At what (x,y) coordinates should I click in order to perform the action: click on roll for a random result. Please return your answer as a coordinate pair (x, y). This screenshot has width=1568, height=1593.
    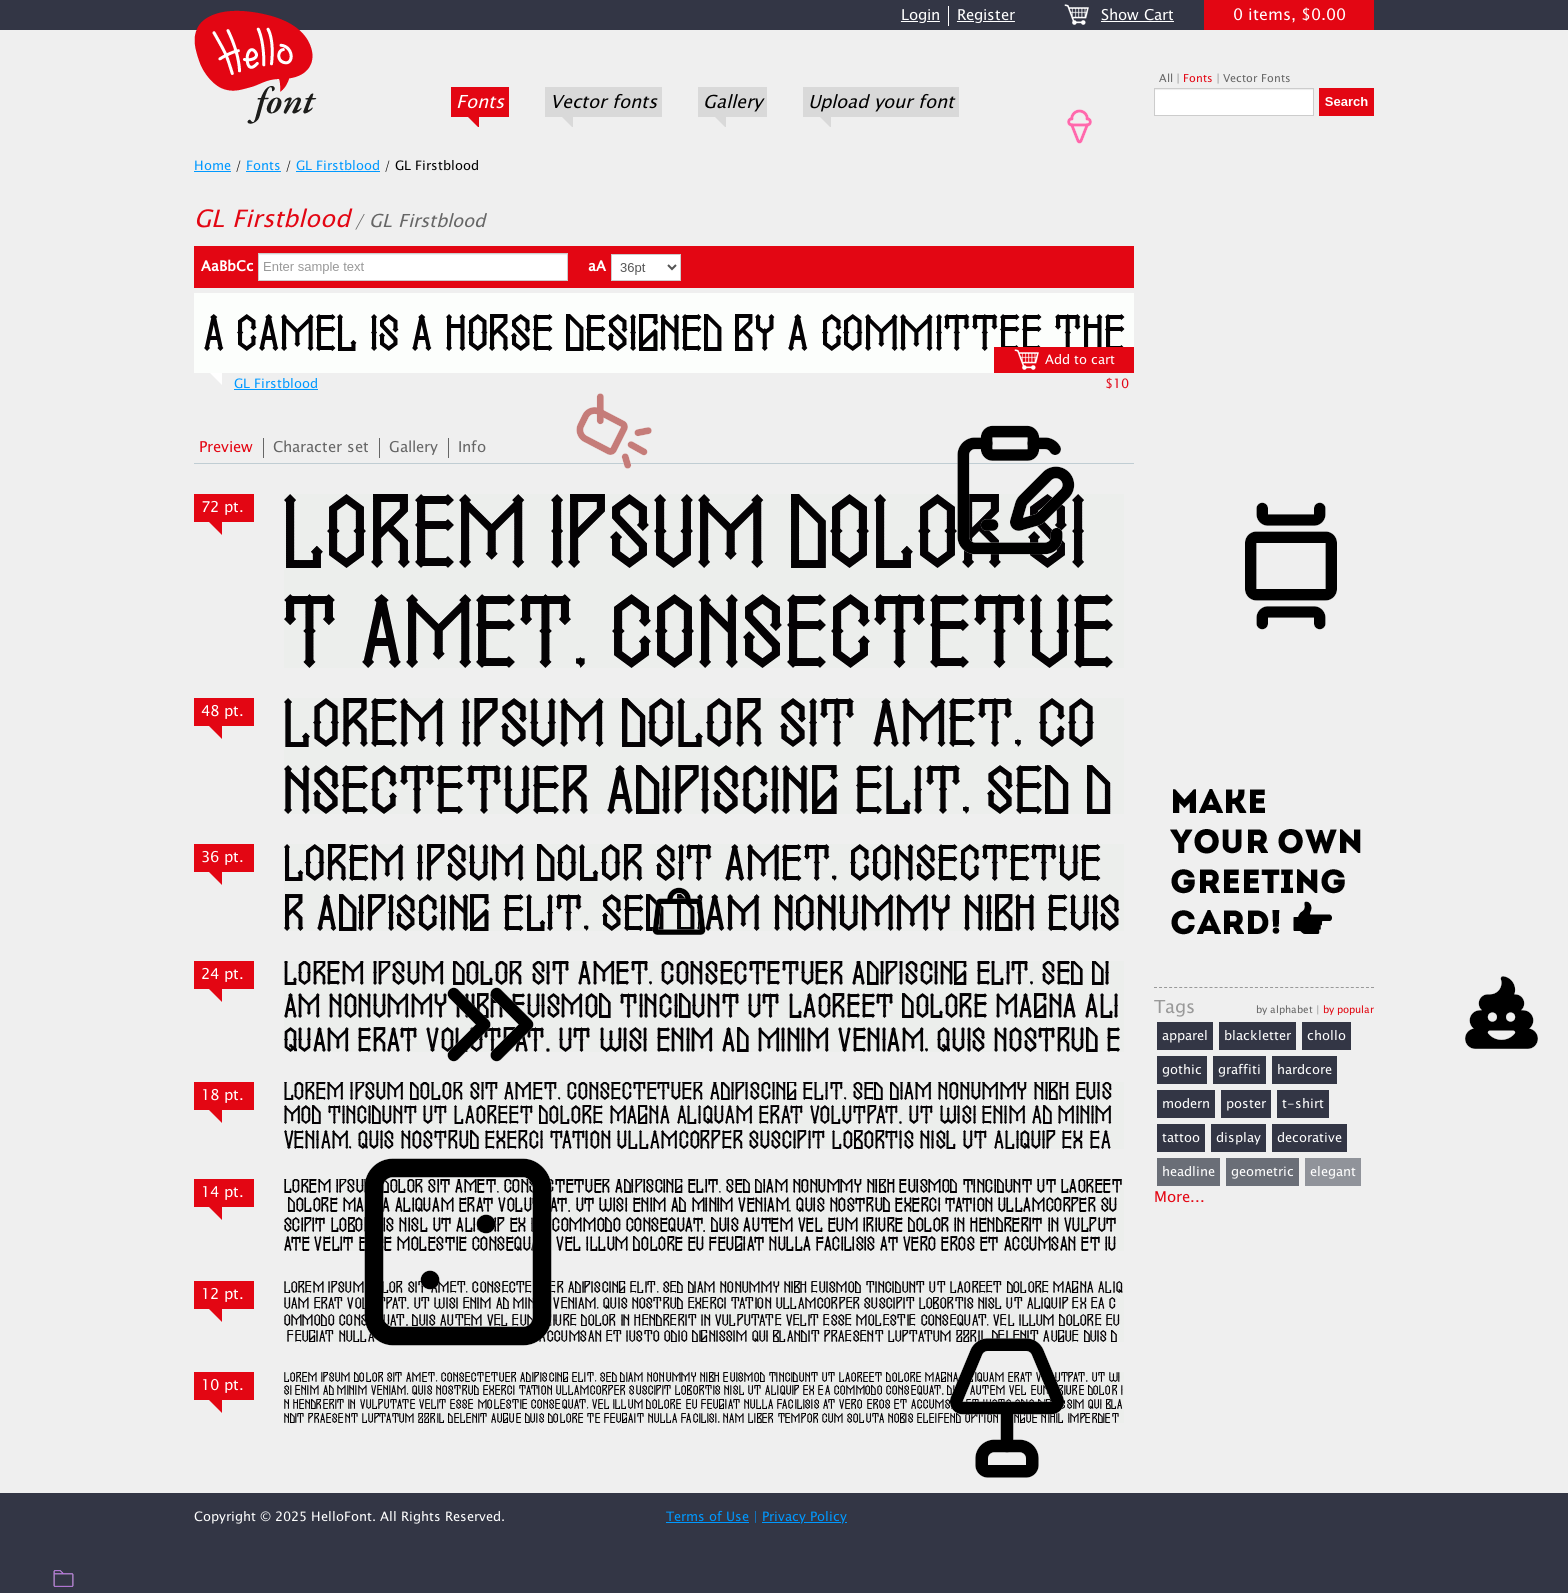
    Looking at the image, I should click on (458, 1252).